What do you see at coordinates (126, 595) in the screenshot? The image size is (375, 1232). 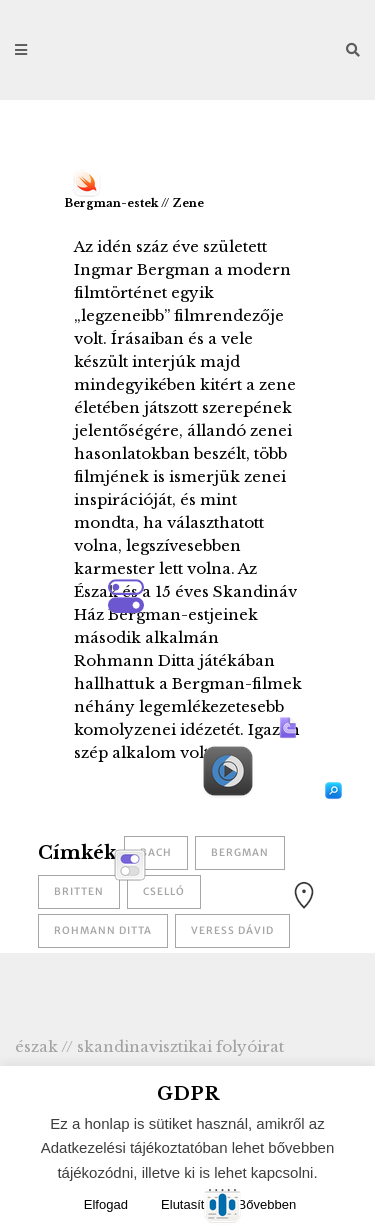 I see `access system tweaks and customization settings` at bounding box center [126, 595].